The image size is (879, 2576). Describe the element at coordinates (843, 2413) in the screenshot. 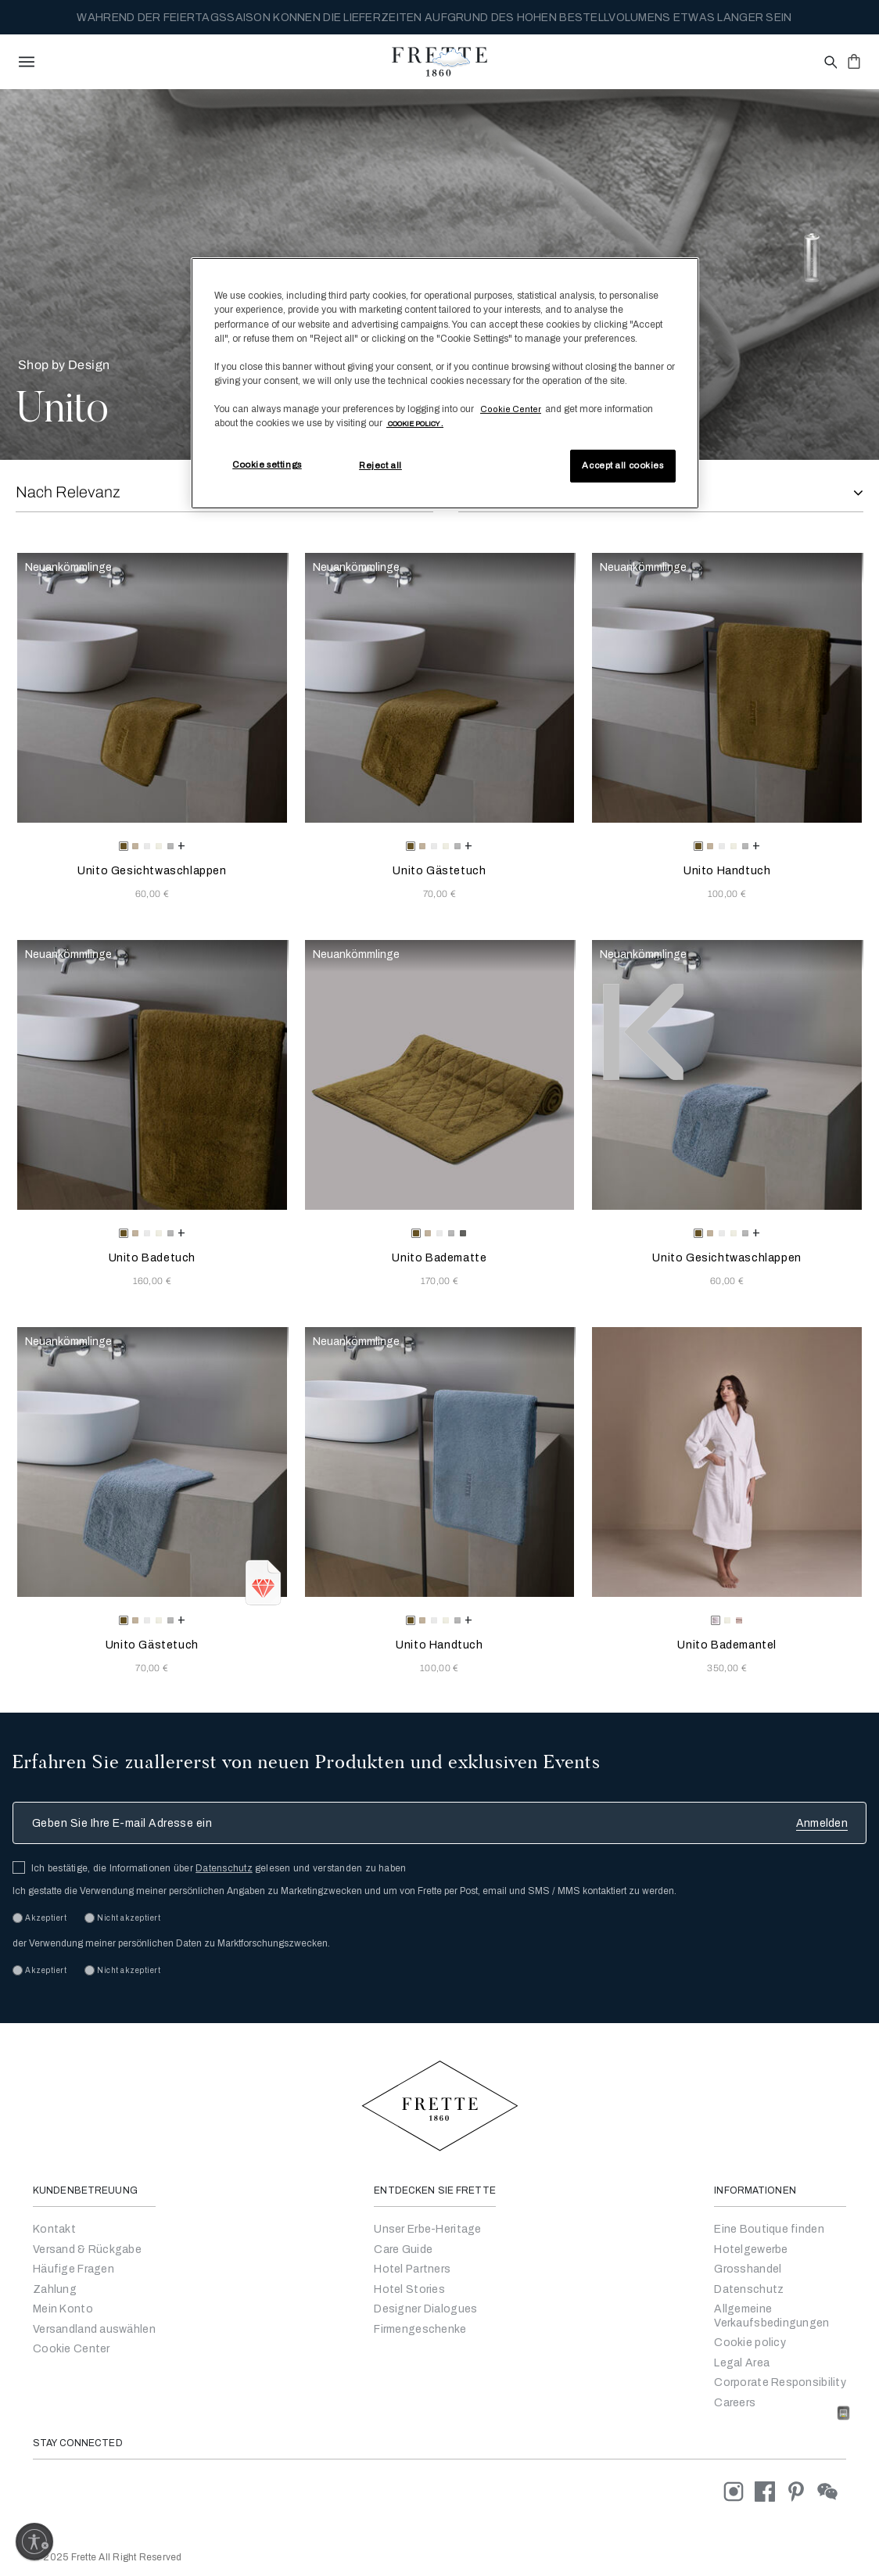

I see `sega genesis ROM file` at that location.